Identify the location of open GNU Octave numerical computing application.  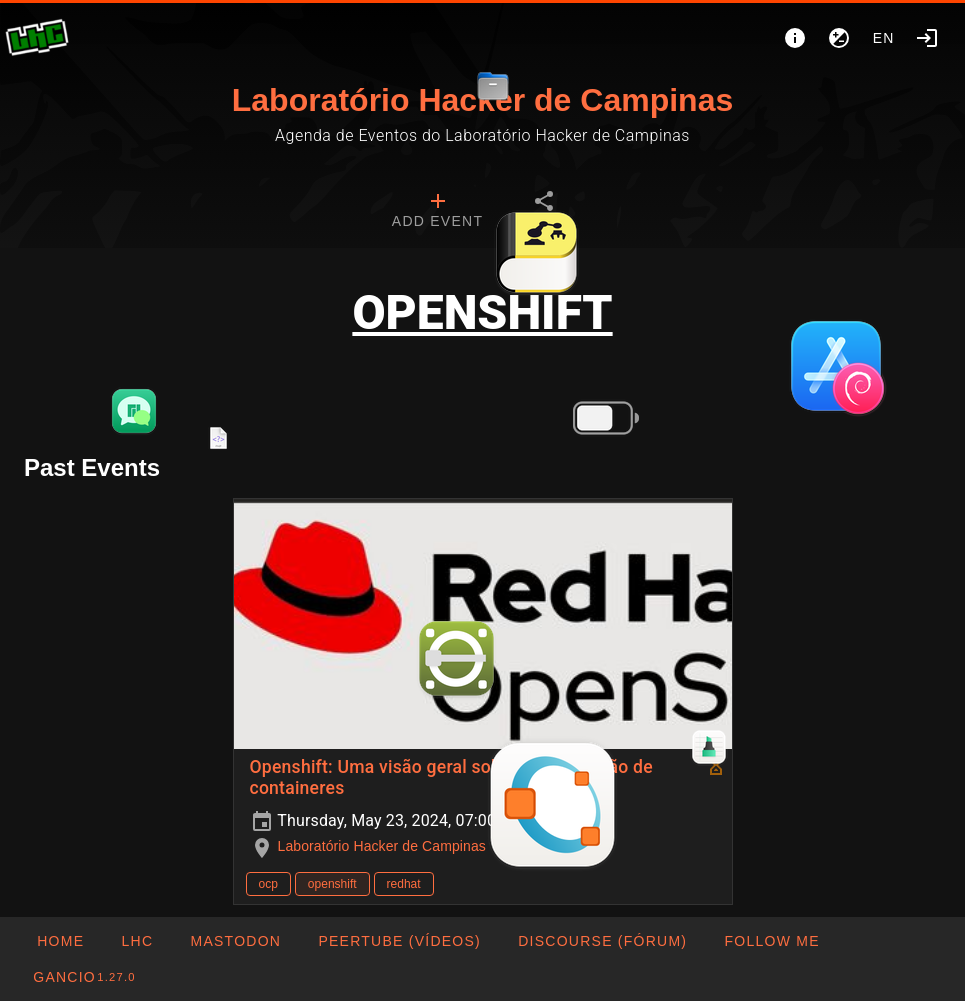
(552, 802).